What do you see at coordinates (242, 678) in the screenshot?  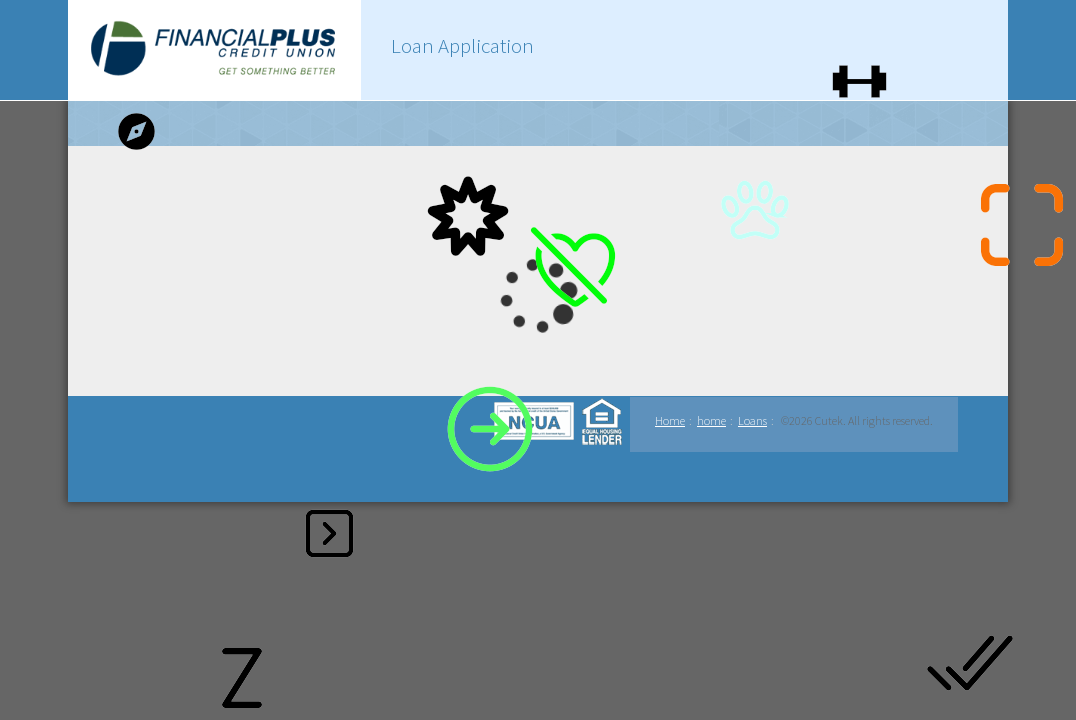 I see `alphabetical sorting option for letter Z` at bounding box center [242, 678].